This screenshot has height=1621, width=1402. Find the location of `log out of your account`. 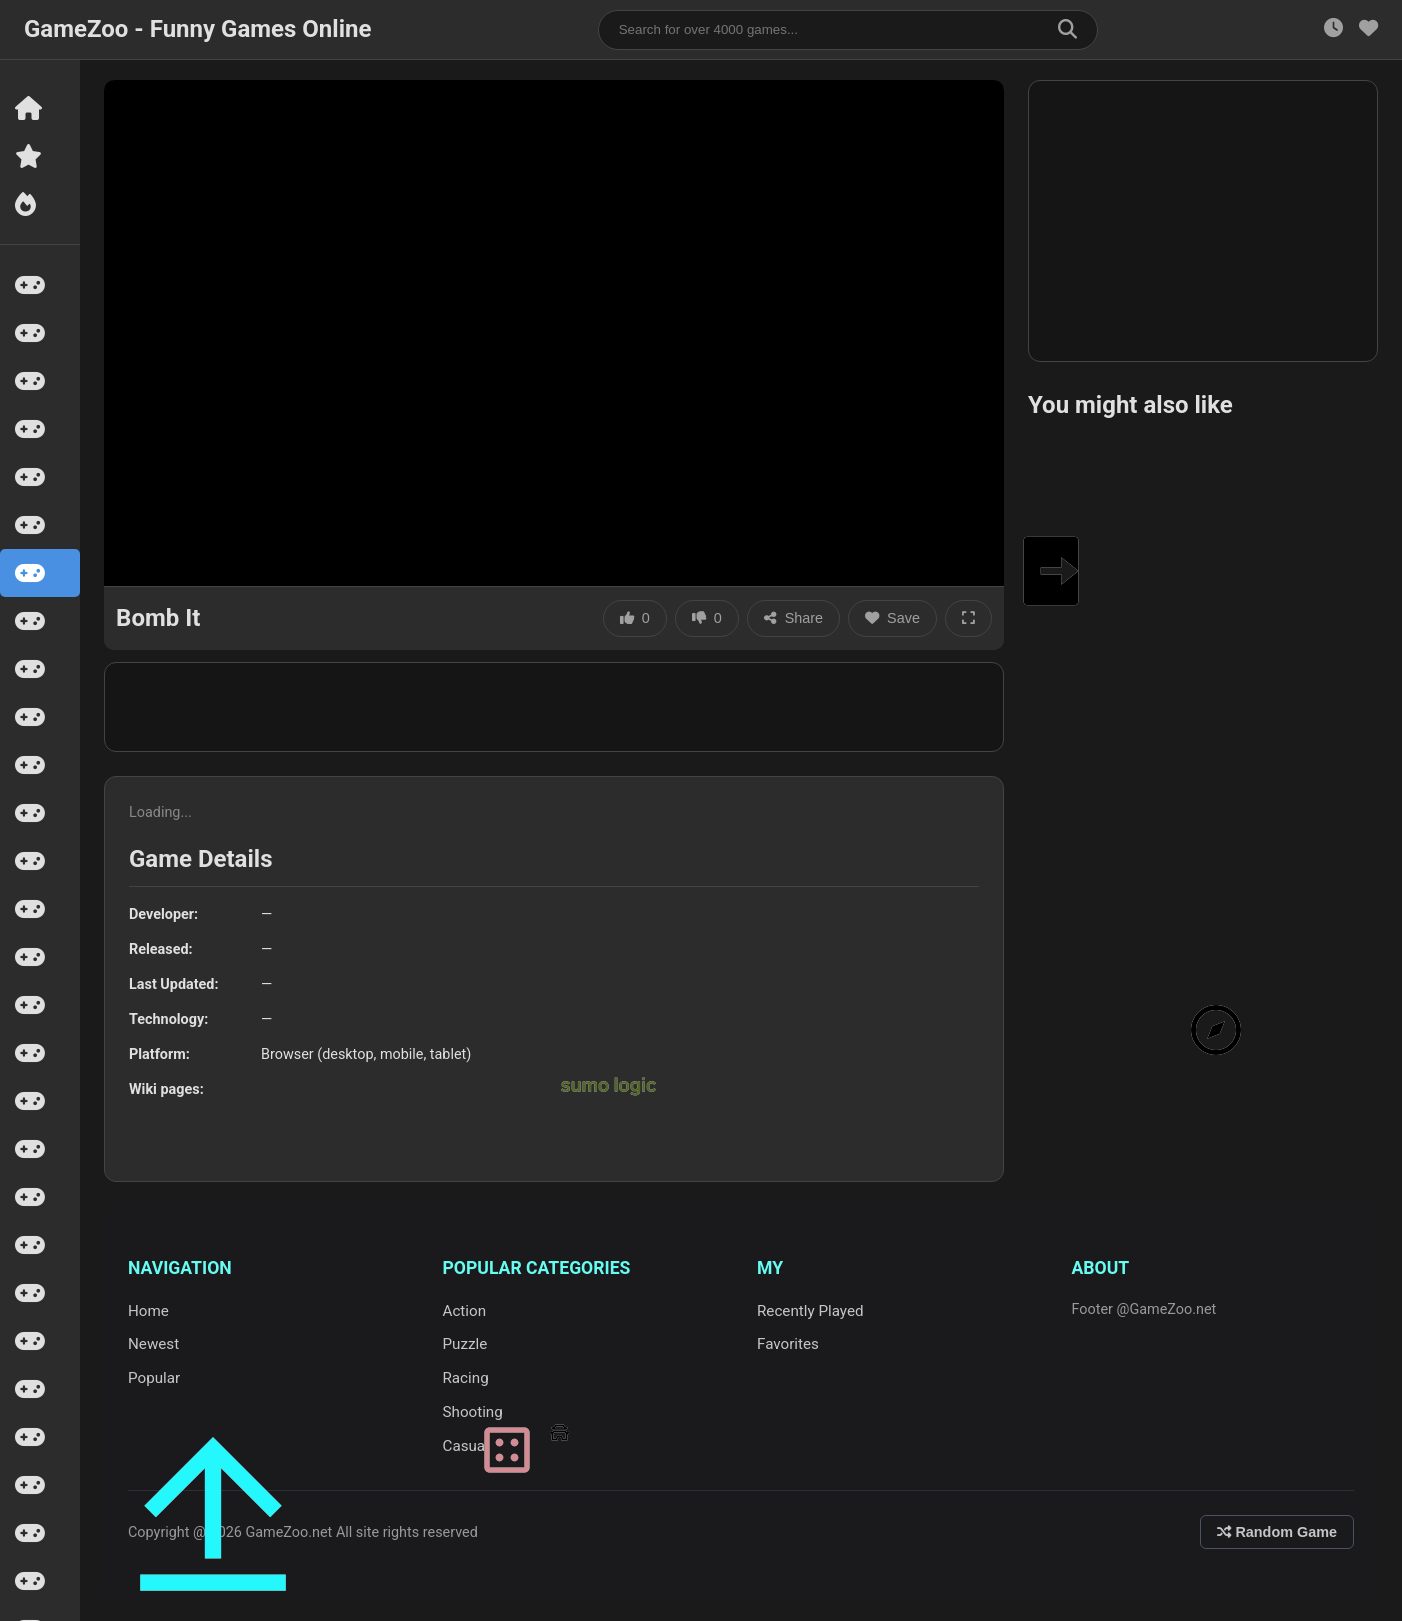

log out of your account is located at coordinates (1051, 571).